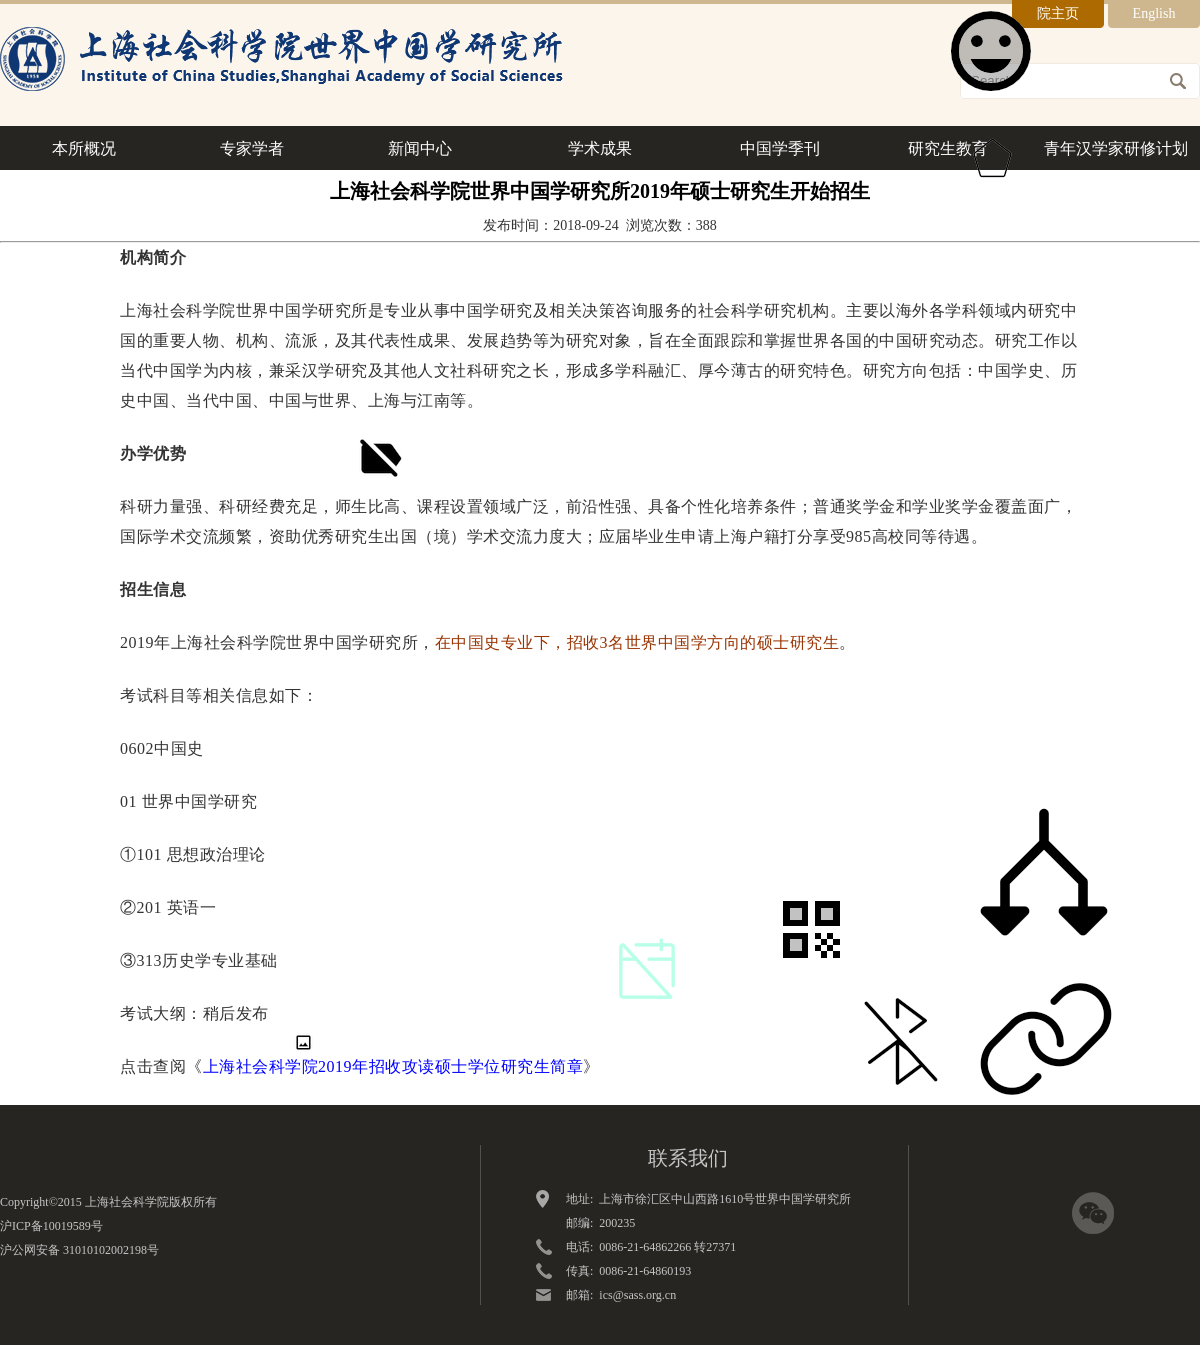 This screenshot has height=1345, width=1200. I want to click on a pentagon shape indicator, so click(992, 159).